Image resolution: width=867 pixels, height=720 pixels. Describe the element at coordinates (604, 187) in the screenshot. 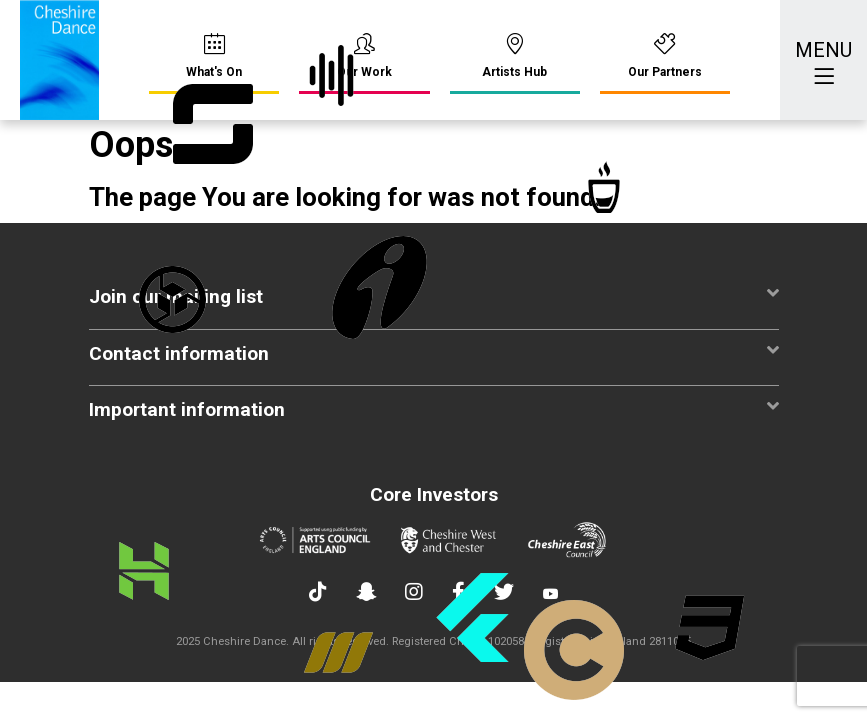

I see `mocha javascript testing framework logo` at that location.